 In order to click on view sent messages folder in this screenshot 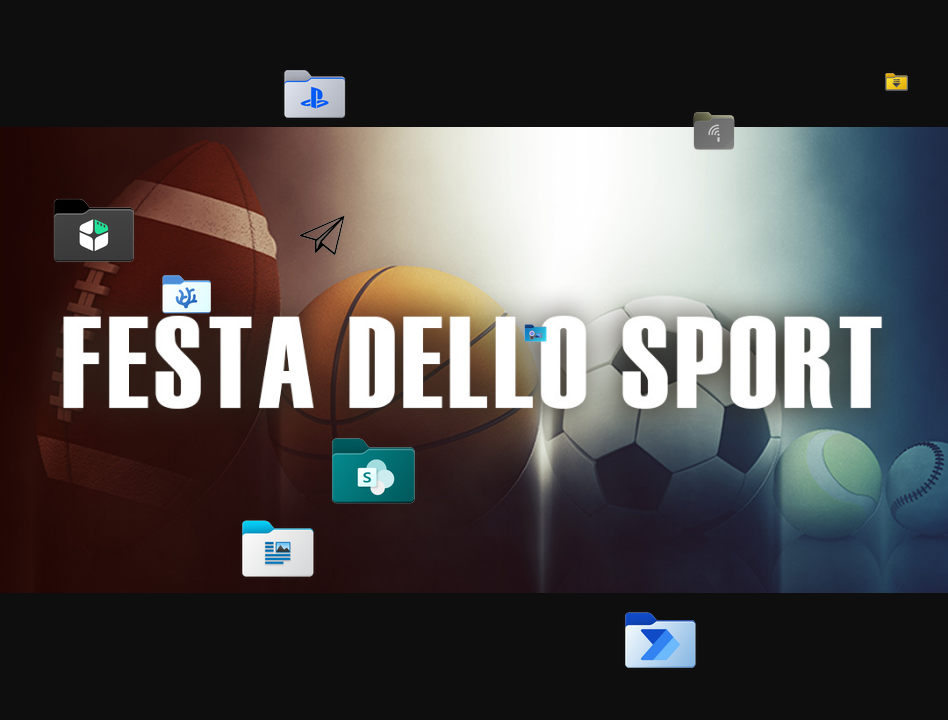, I will do `click(322, 236)`.